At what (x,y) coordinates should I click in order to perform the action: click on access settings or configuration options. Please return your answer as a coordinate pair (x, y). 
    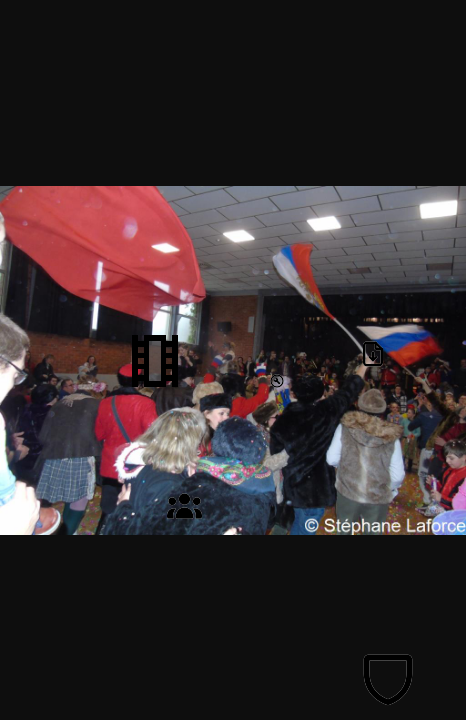
    Looking at the image, I should click on (277, 381).